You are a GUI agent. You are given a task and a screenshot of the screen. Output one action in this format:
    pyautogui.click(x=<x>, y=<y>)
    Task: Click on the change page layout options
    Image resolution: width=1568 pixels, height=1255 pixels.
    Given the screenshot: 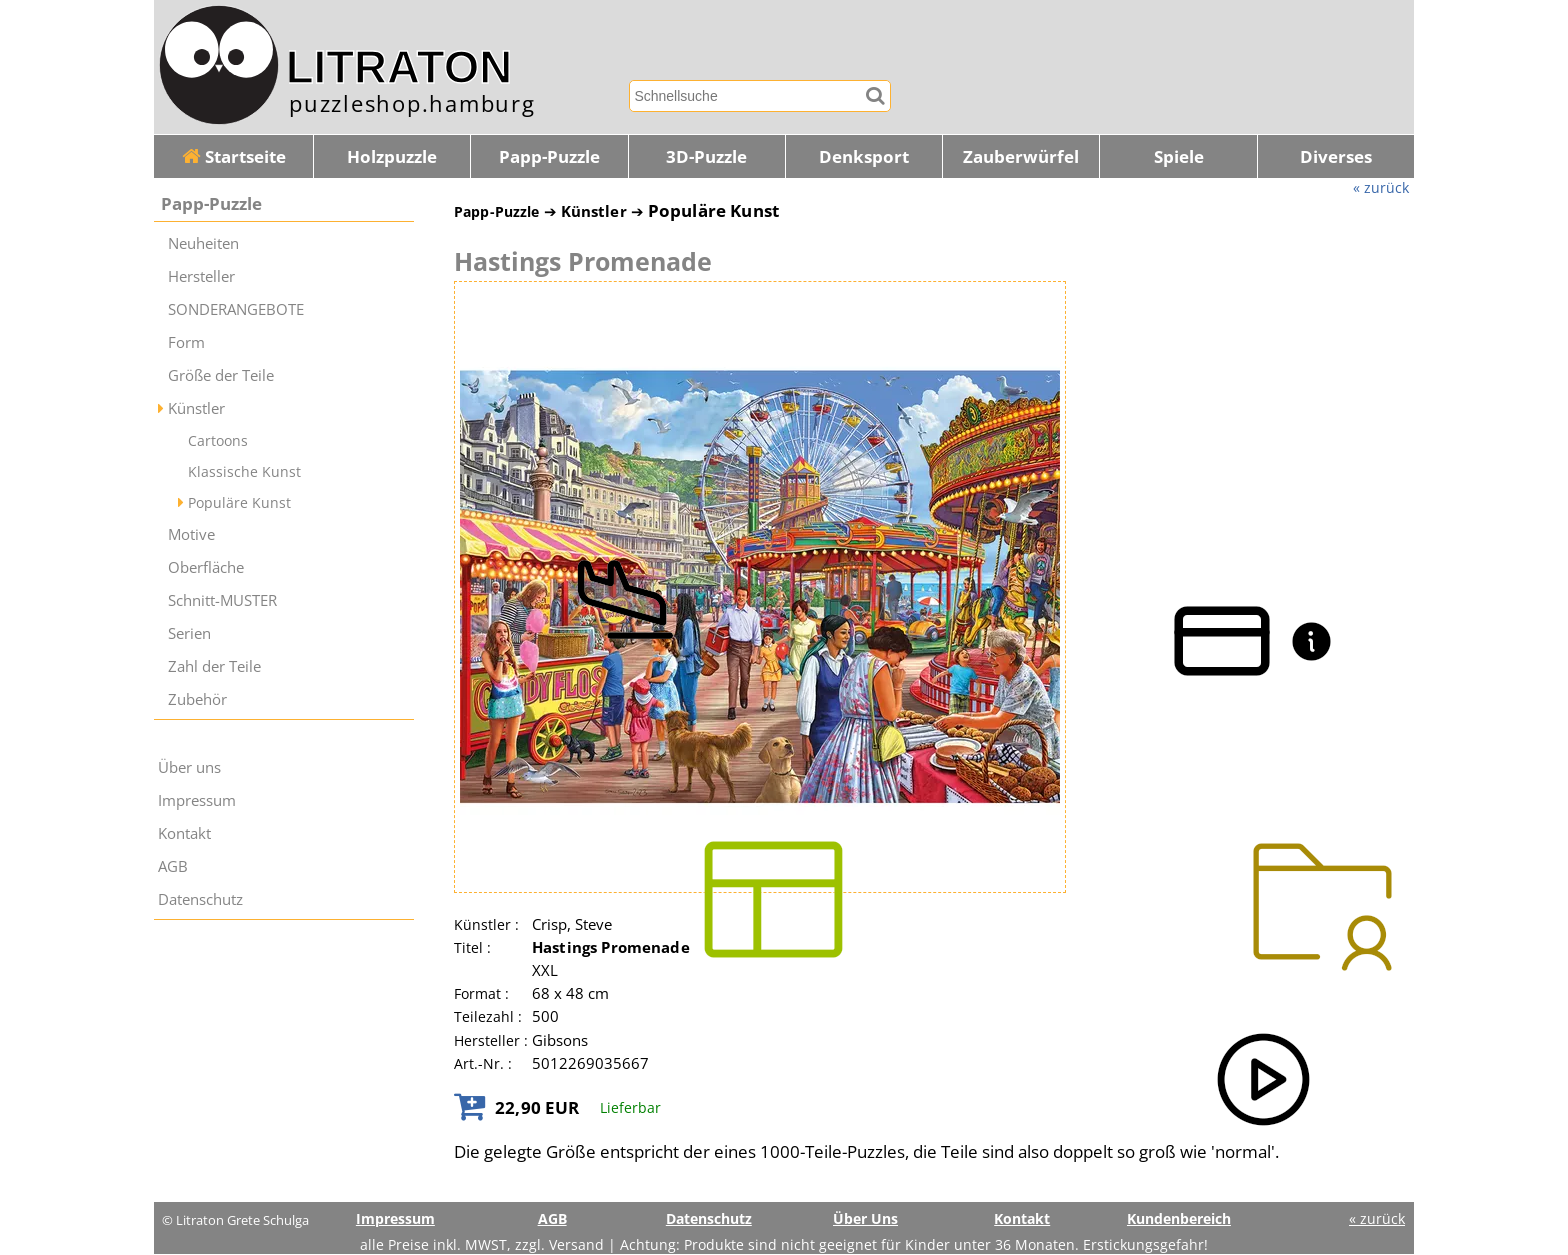 What is the action you would take?
    pyautogui.click(x=773, y=899)
    